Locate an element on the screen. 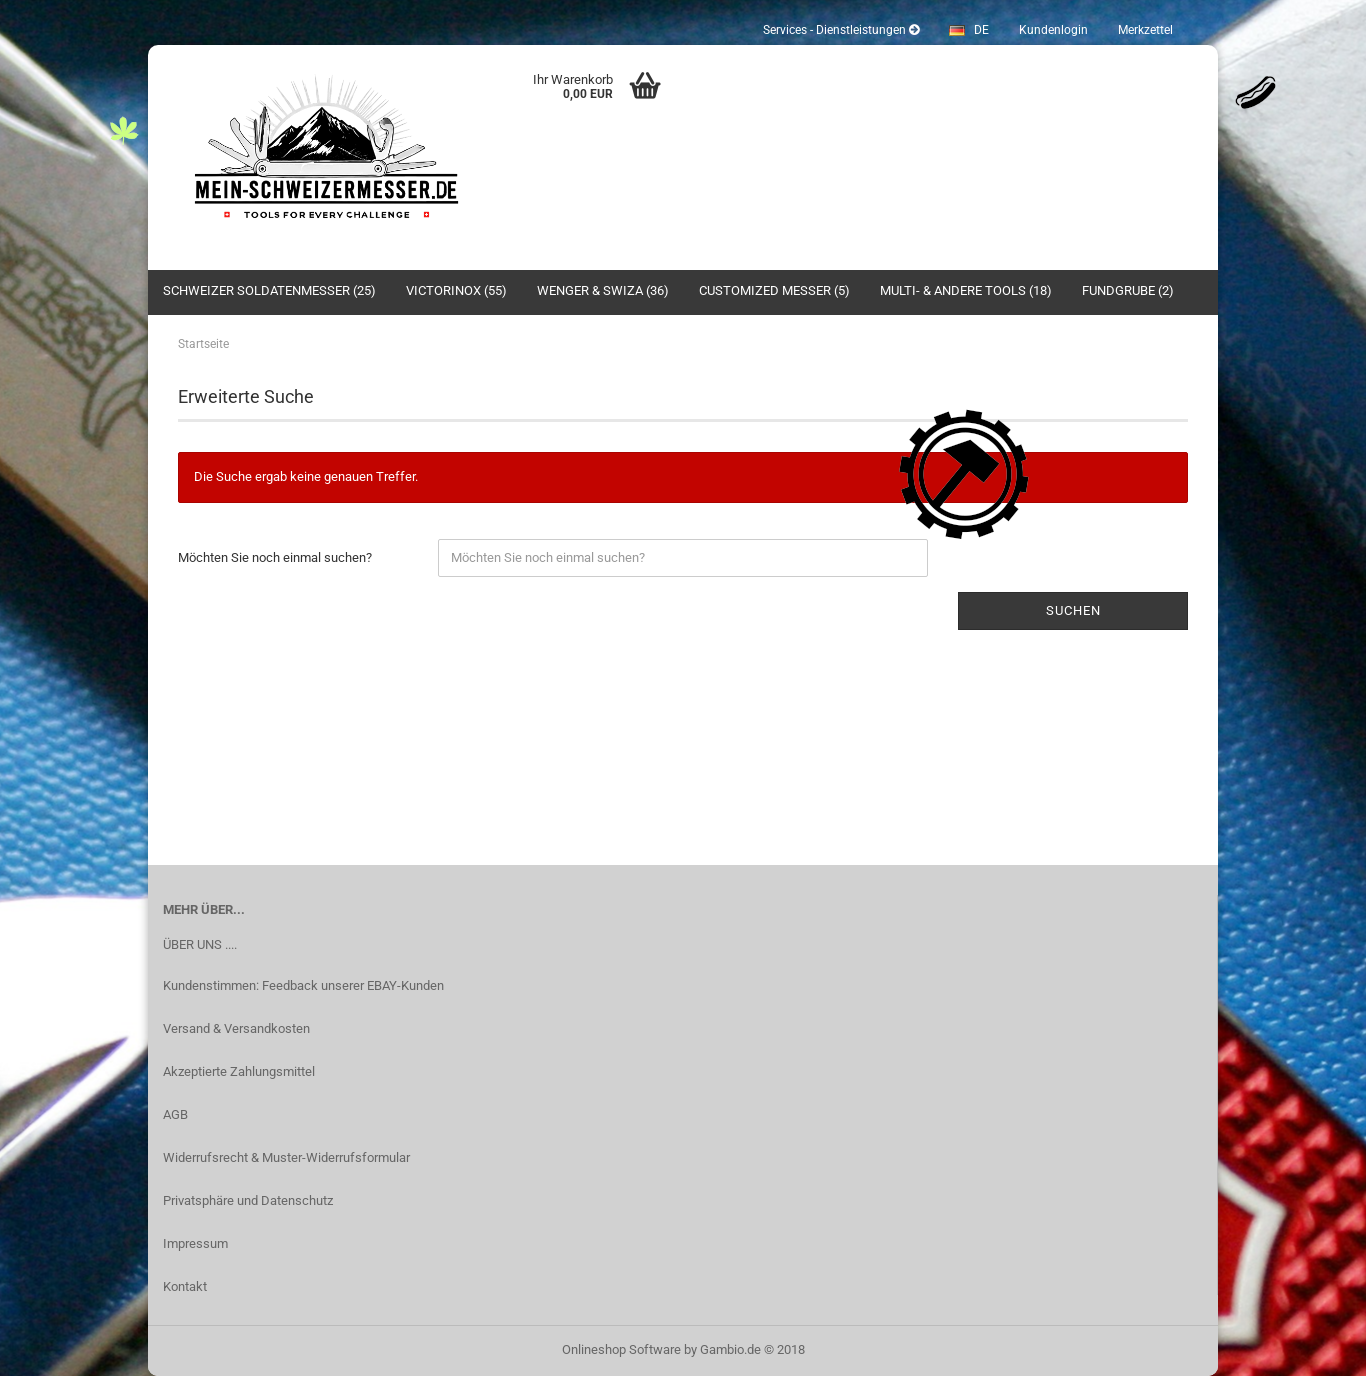 This screenshot has height=1376, width=1366. browse food or restaurant options is located at coordinates (1255, 92).